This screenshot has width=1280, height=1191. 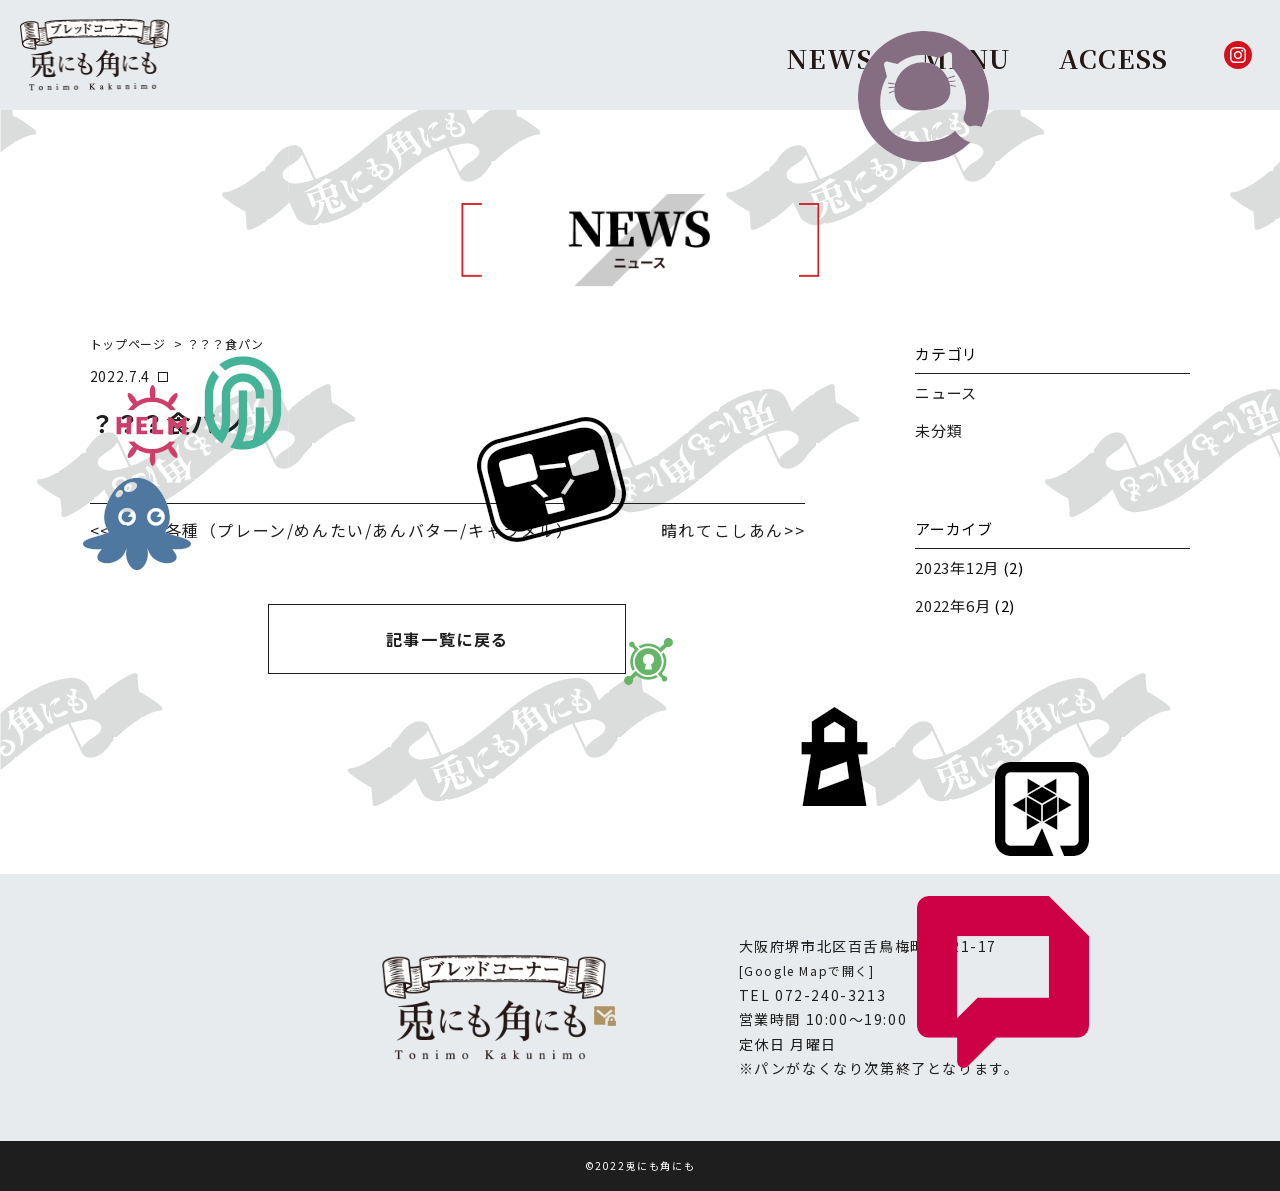 I want to click on visit qiita developer community, so click(x=923, y=96).